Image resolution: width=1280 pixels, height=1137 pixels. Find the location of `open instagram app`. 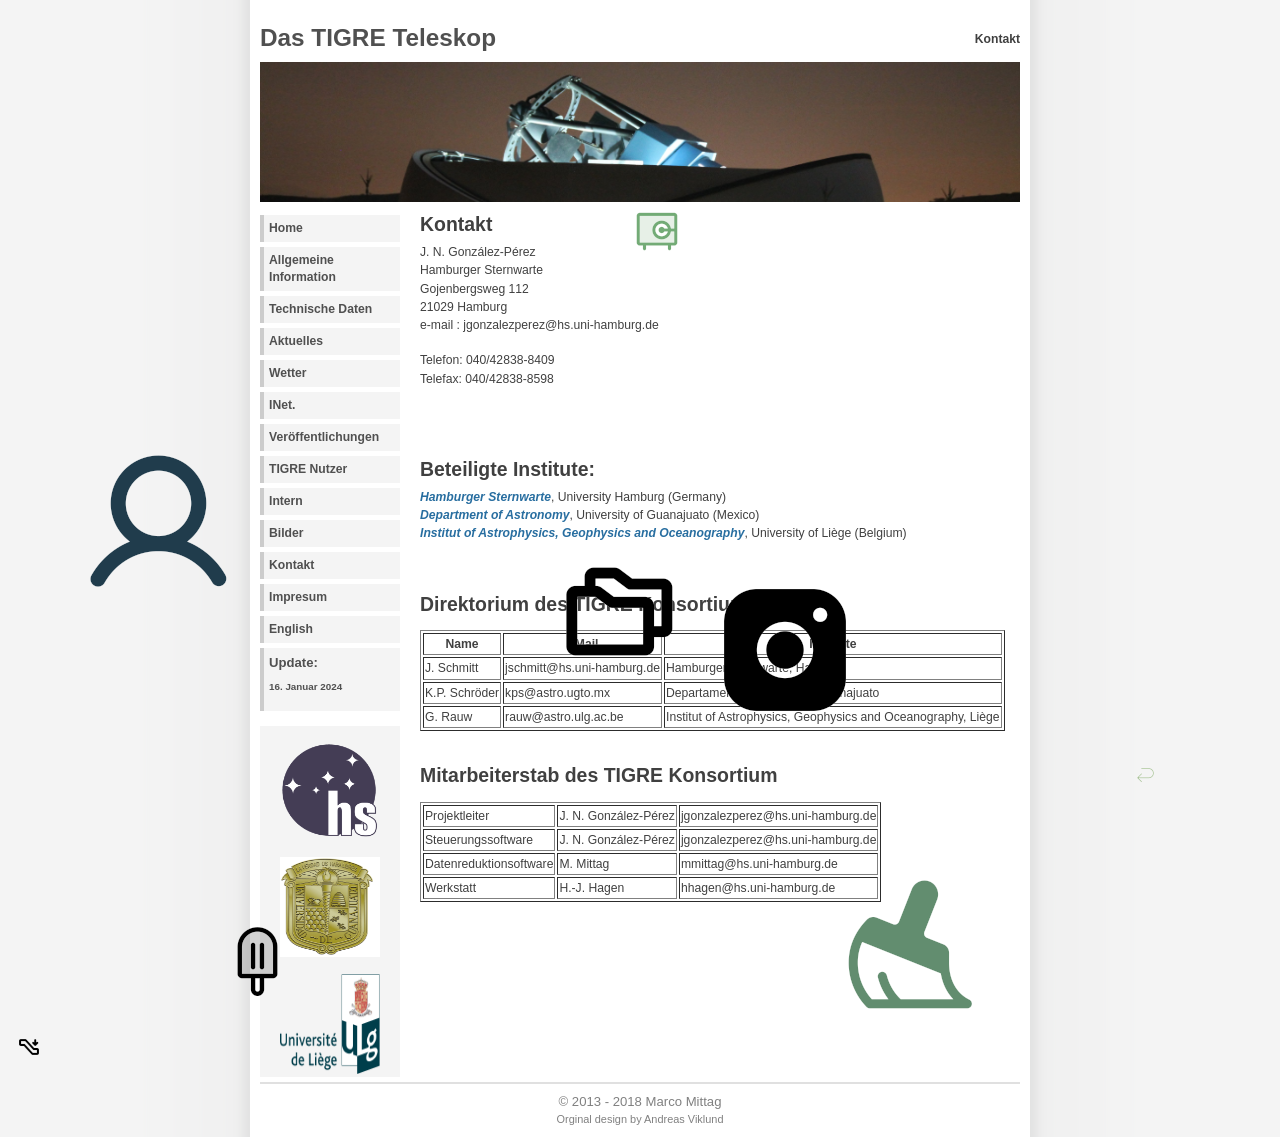

open instagram app is located at coordinates (785, 650).